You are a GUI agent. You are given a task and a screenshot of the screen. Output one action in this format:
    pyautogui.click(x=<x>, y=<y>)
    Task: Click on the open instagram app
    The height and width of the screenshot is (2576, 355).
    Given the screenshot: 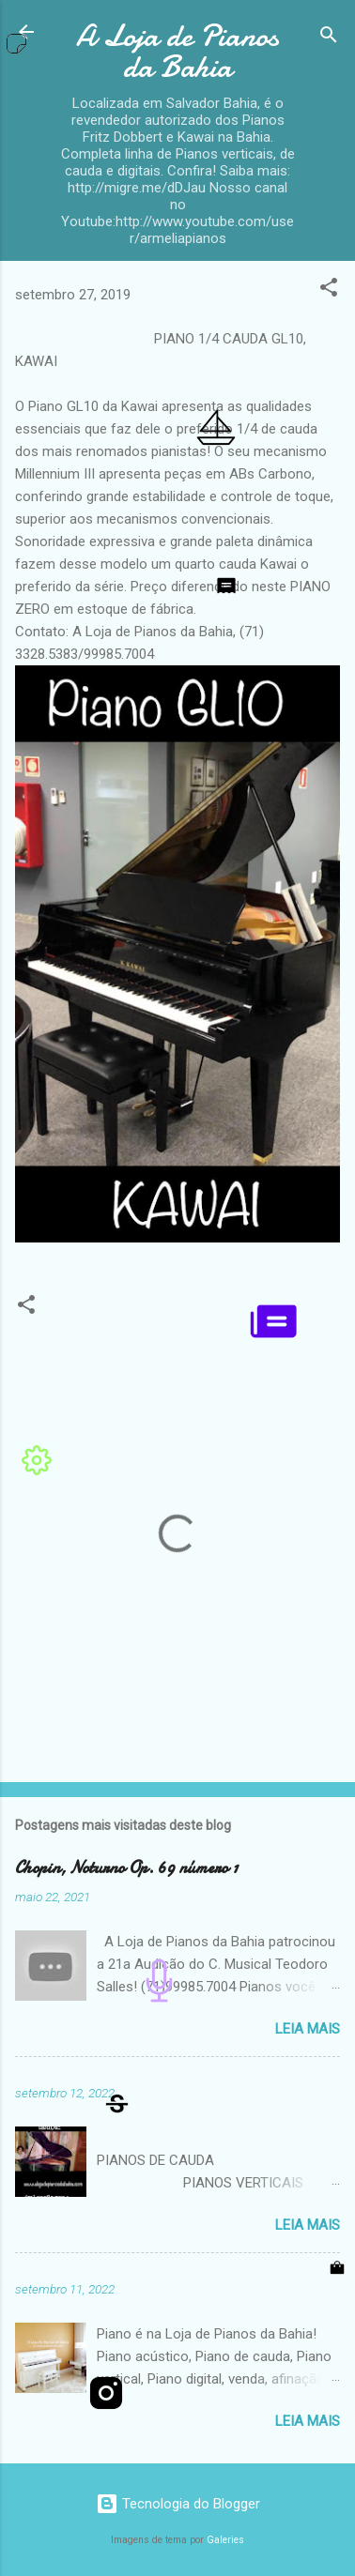 What is the action you would take?
    pyautogui.click(x=106, y=2393)
    